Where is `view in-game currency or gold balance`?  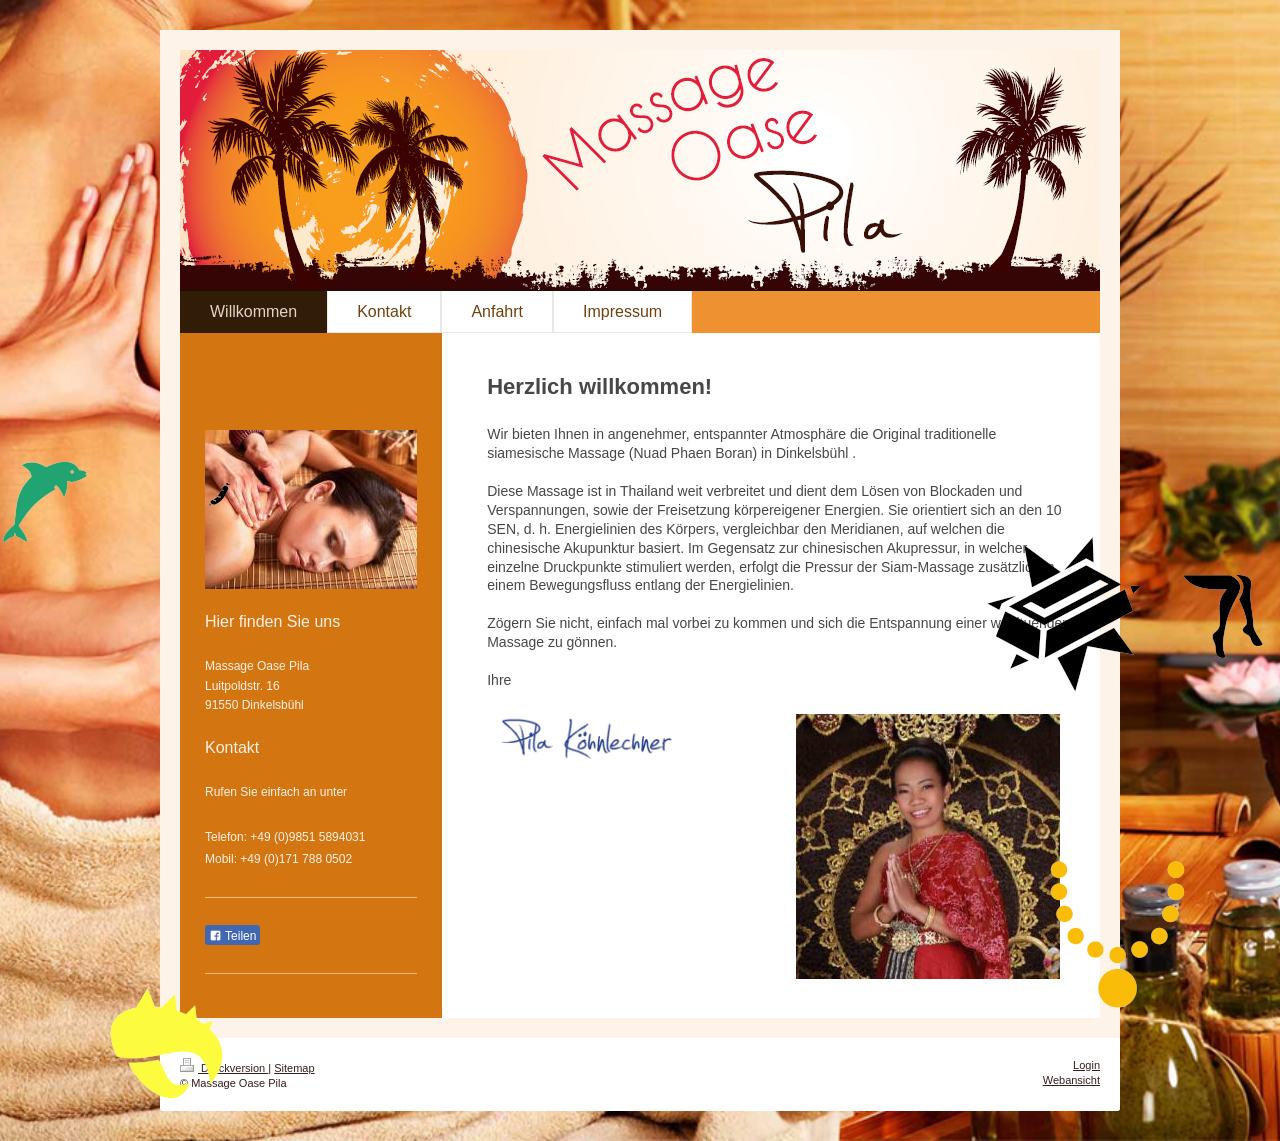 view in-game currency or gold balance is located at coordinates (1065, 613).